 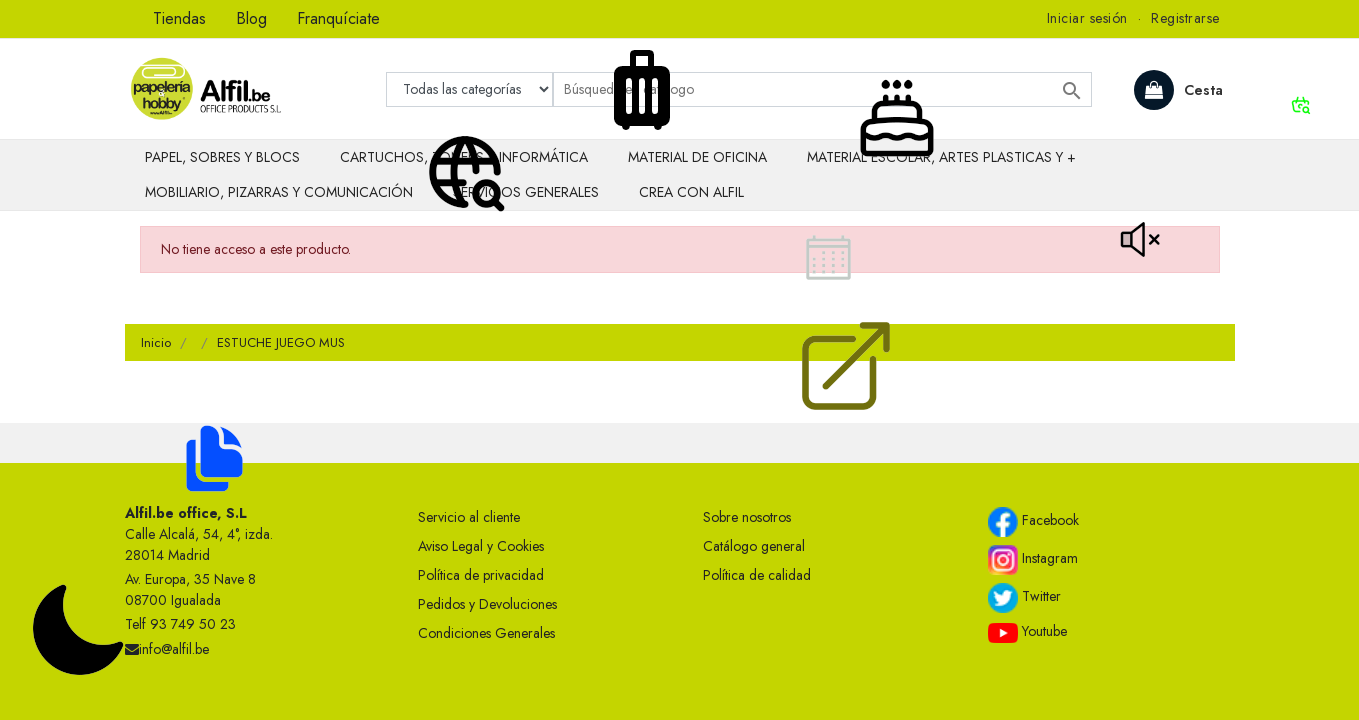 What do you see at coordinates (76, 631) in the screenshot?
I see `enable dark mode` at bounding box center [76, 631].